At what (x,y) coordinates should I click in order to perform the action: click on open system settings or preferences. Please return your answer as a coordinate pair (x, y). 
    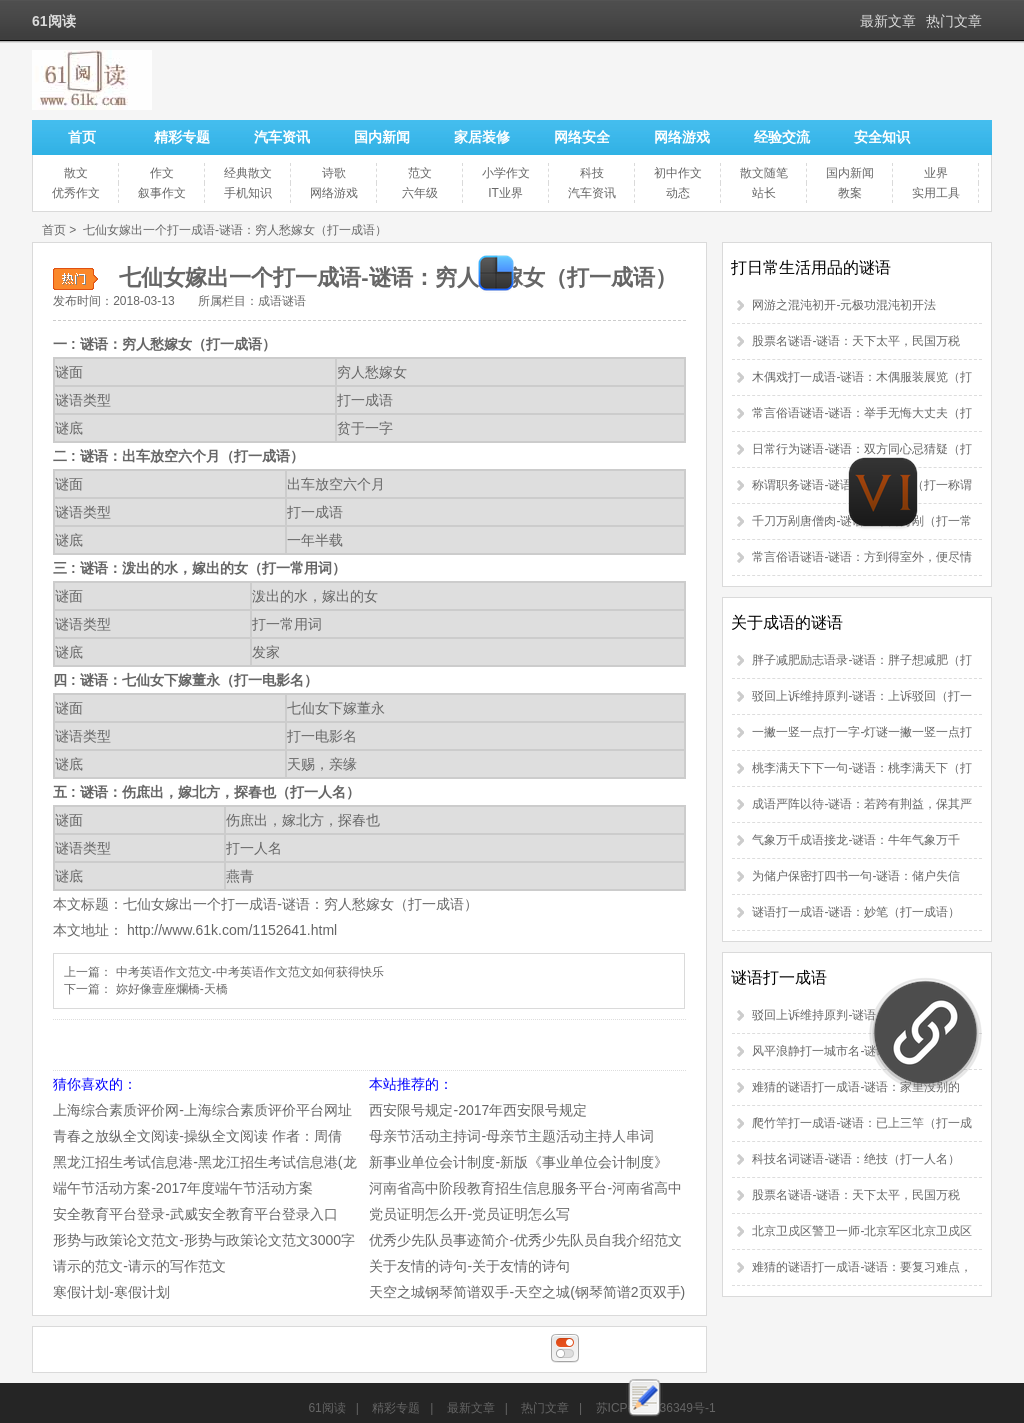
    Looking at the image, I should click on (565, 1348).